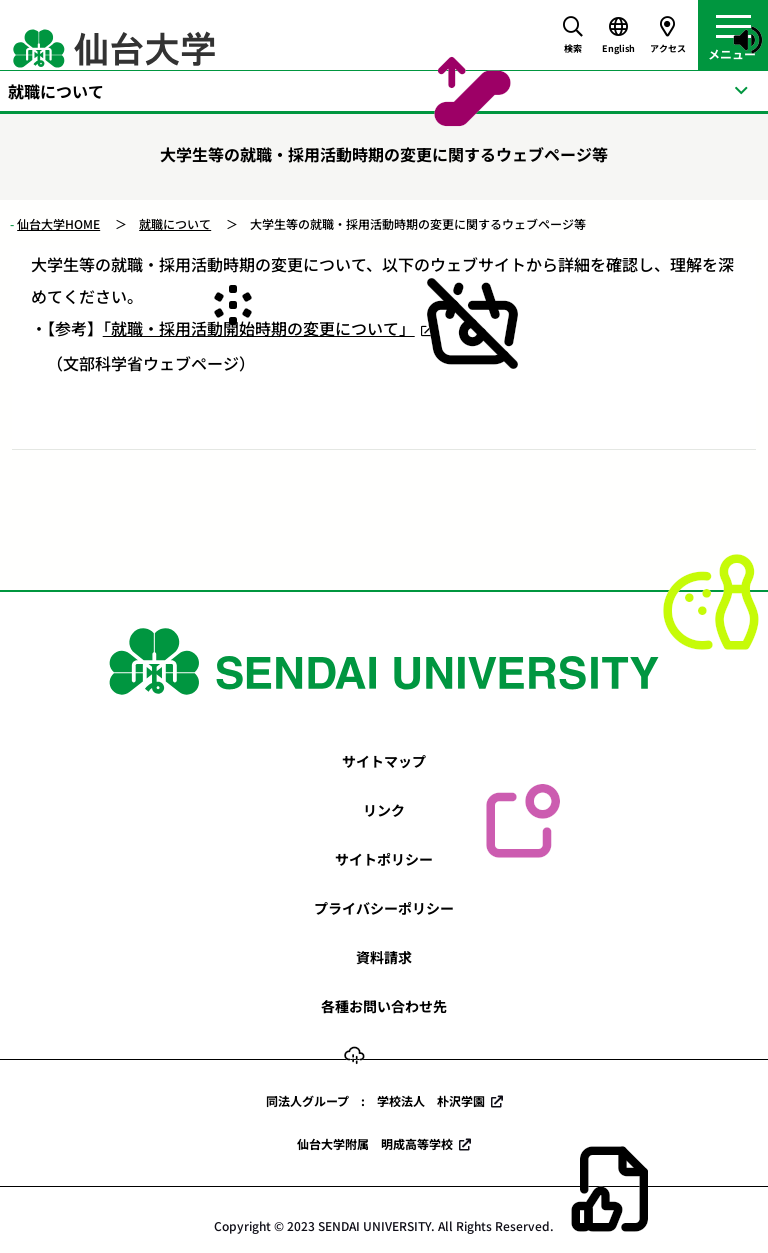 This screenshot has width=768, height=1253. I want to click on escalator going up, so click(472, 91).